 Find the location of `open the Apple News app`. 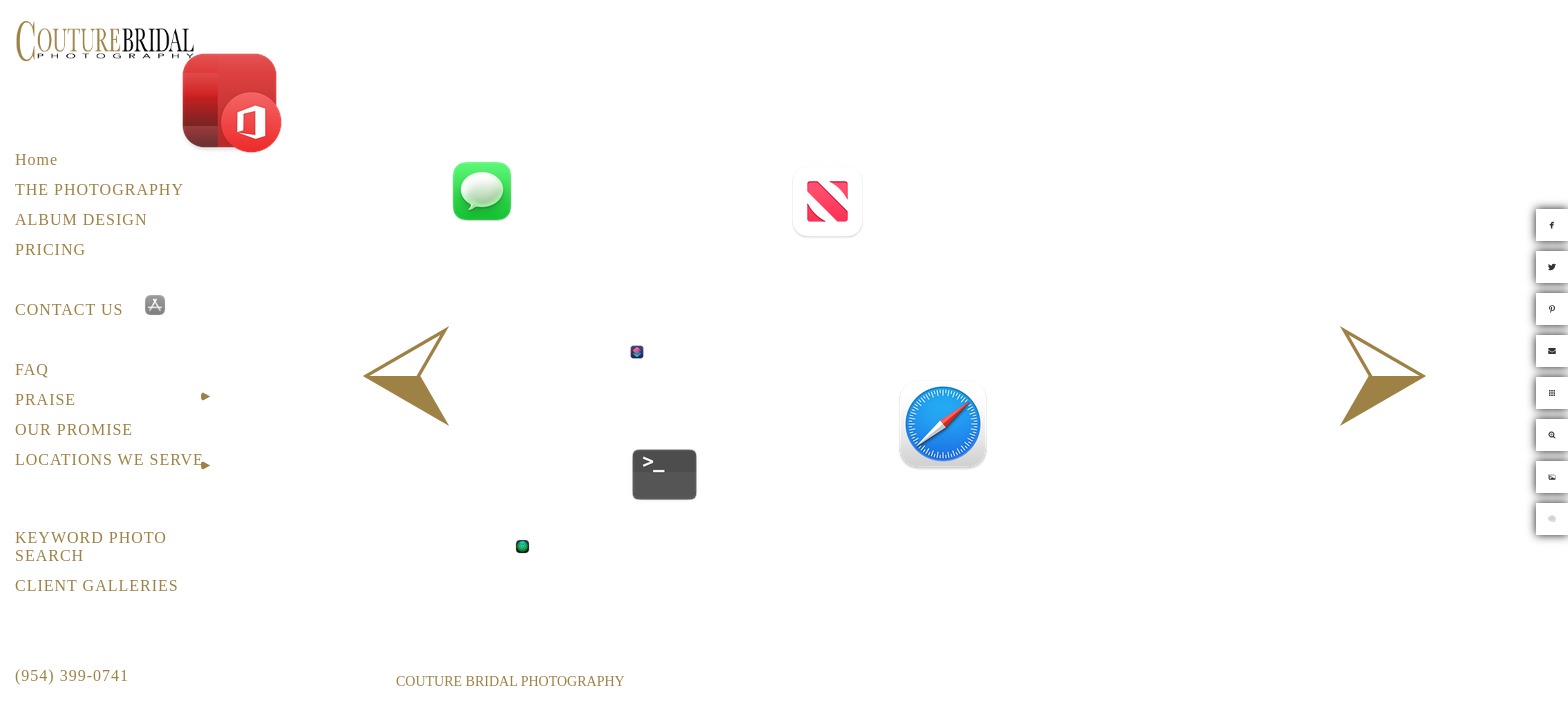

open the Apple News app is located at coordinates (827, 201).